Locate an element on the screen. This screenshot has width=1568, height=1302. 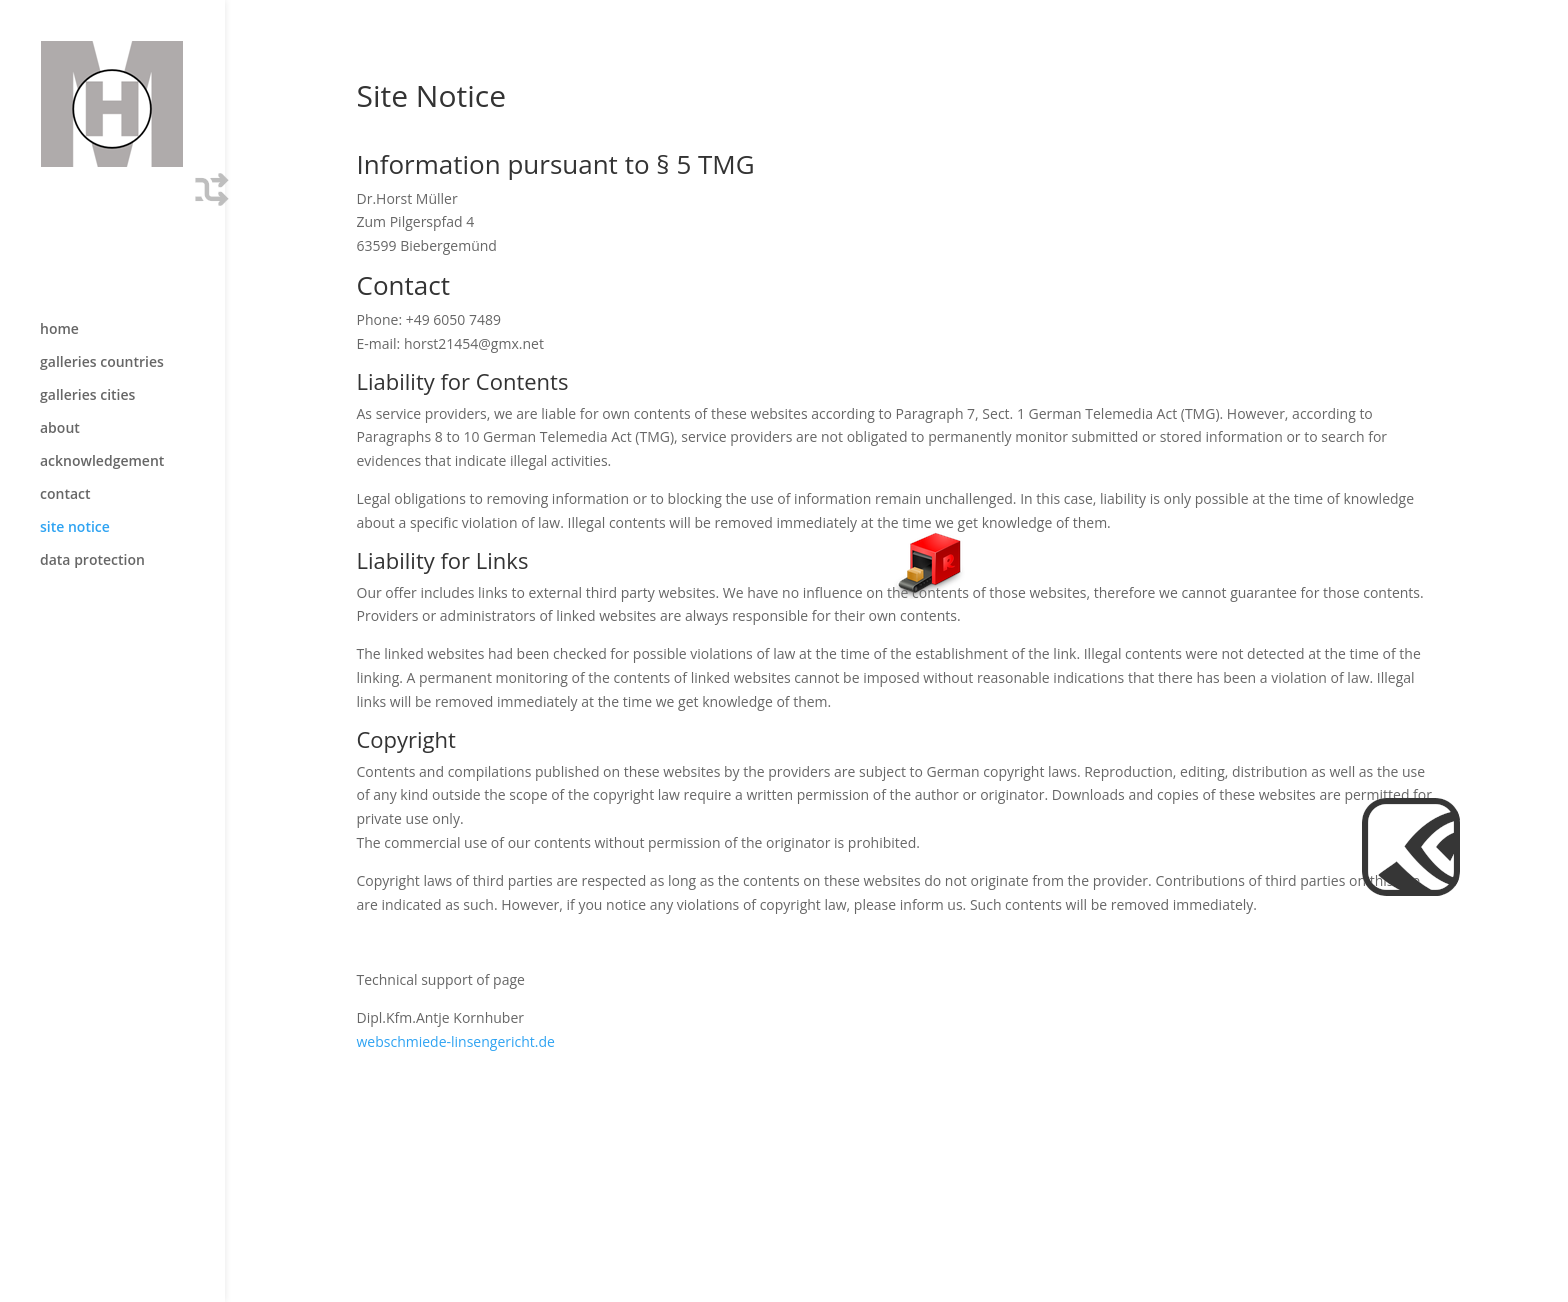
shuffle playlist or queue is located at coordinates (211, 189).